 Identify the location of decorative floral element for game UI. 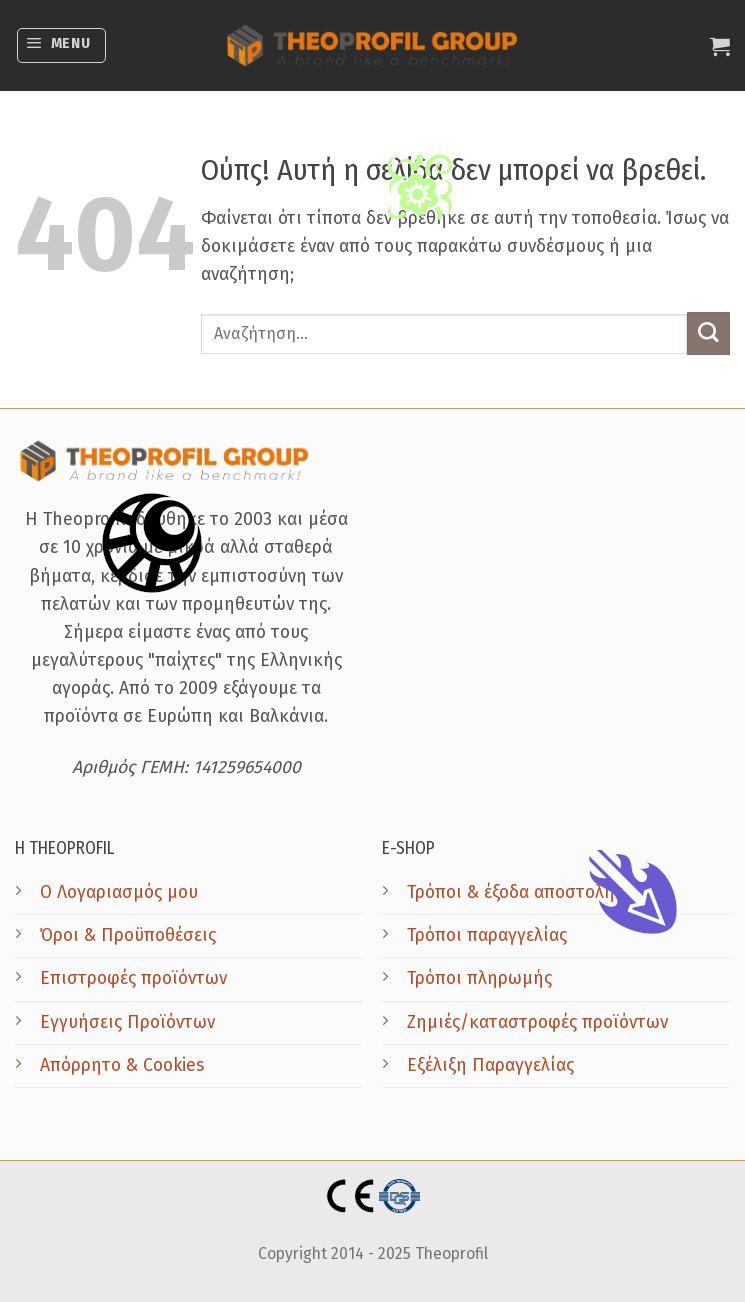
(420, 187).